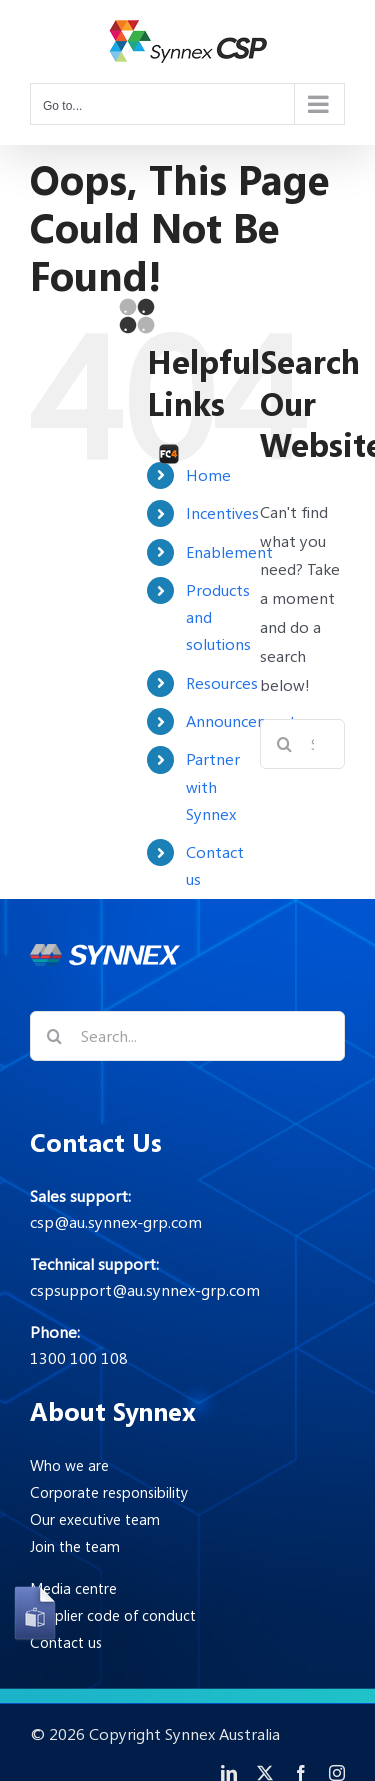 The height and width of the screenshot is (1781, 375). Describe the element at coordinates (169, 454) in the screenshot. I see `launch far cry 4 game` at that location.